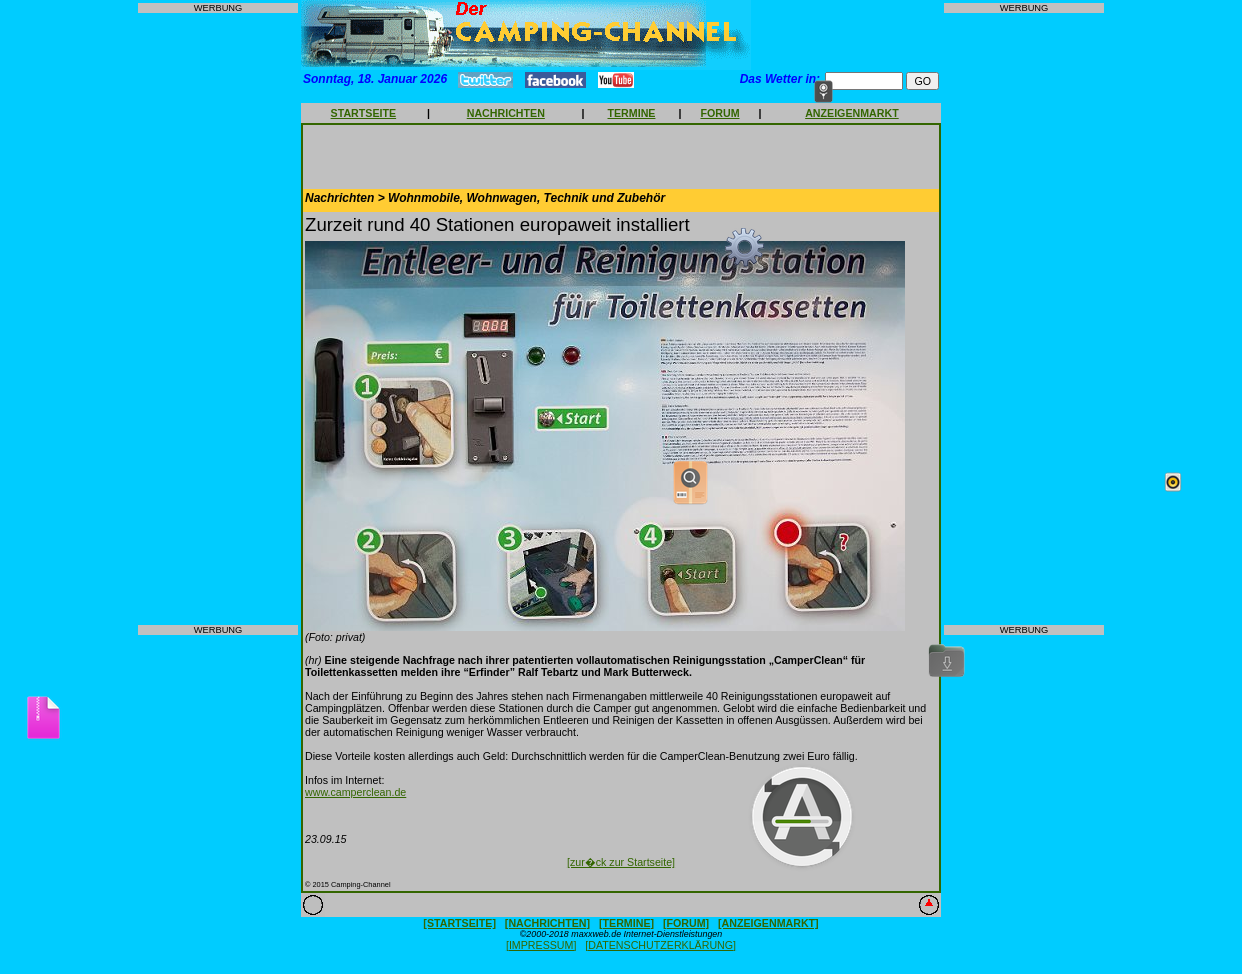  I want to click on open sound or audio settings panel, so click(1173, 482).